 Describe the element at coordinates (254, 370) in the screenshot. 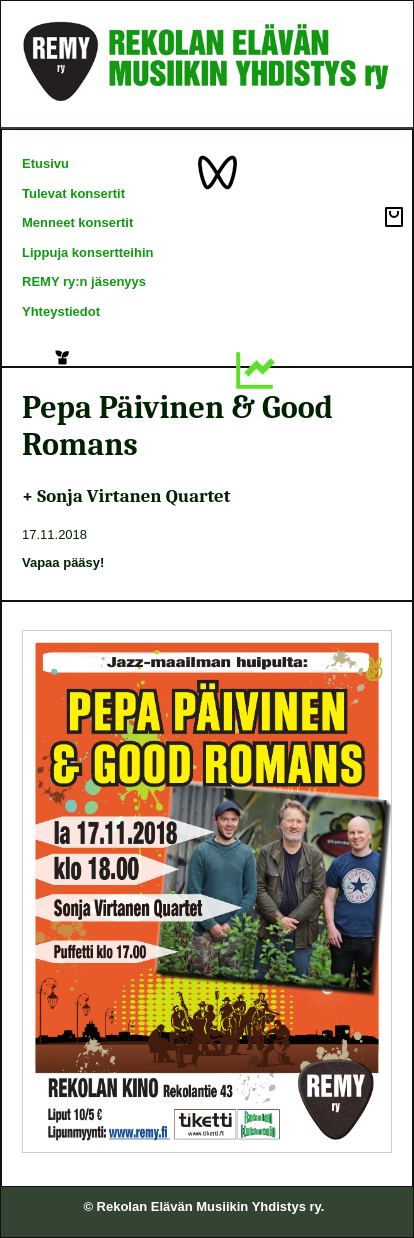

I see `view analytics and performance trends` at that location.